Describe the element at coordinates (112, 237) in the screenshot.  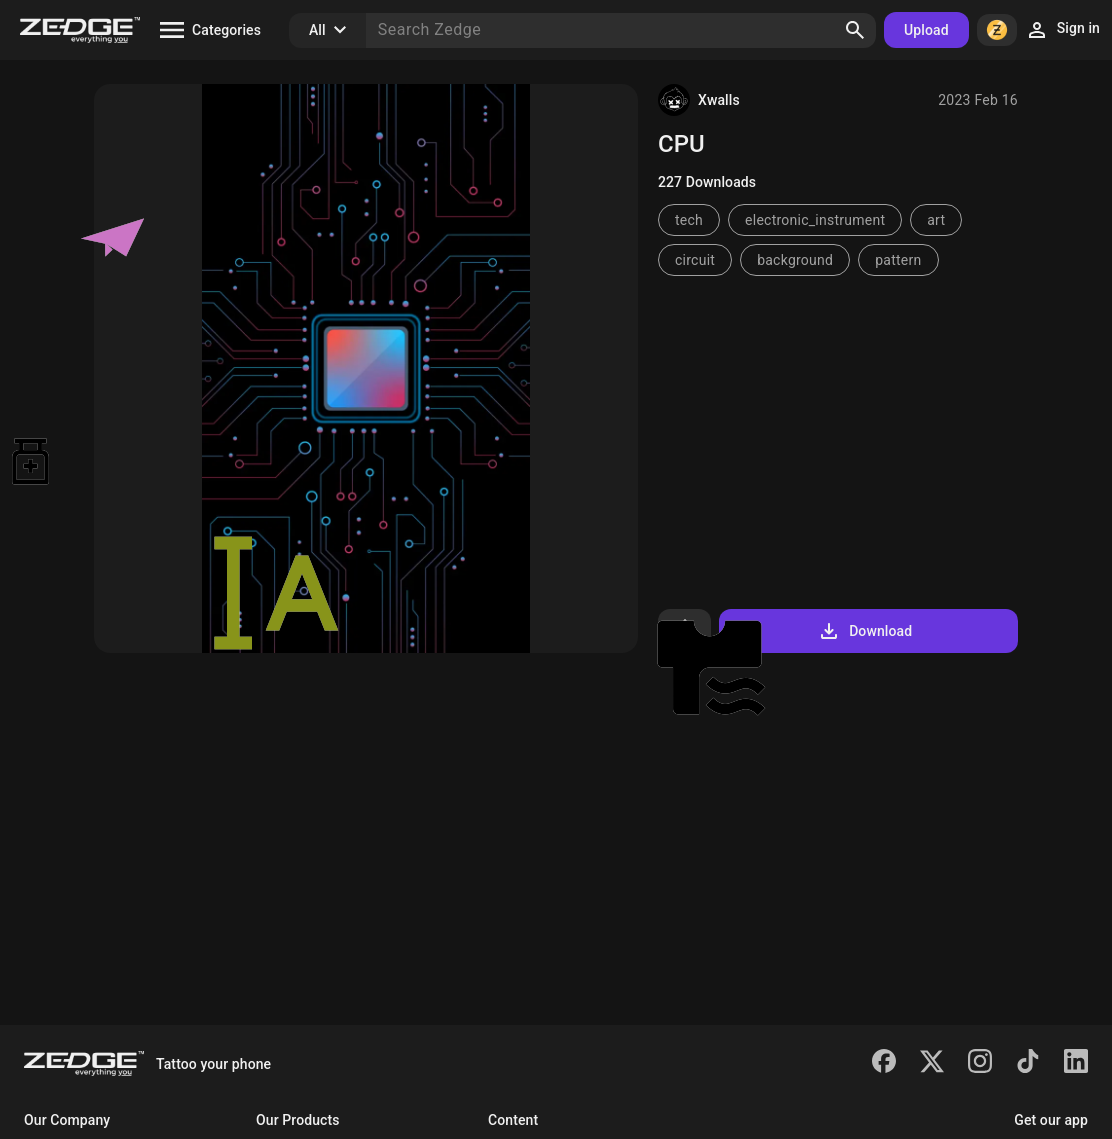
I see `minutemailer logo` at that location.